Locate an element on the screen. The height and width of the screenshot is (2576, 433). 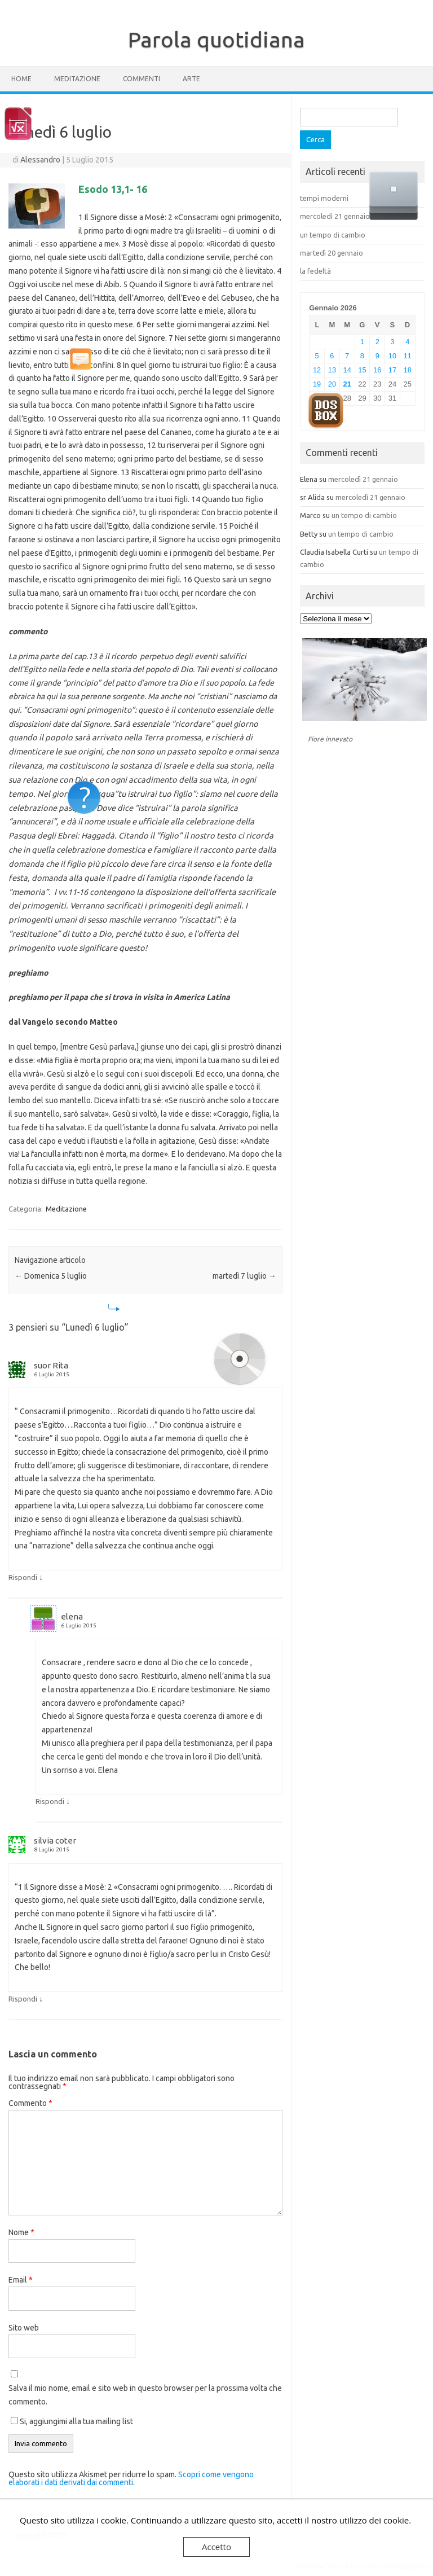
open LibreOffice Math application is located at coordinates (18, 124).